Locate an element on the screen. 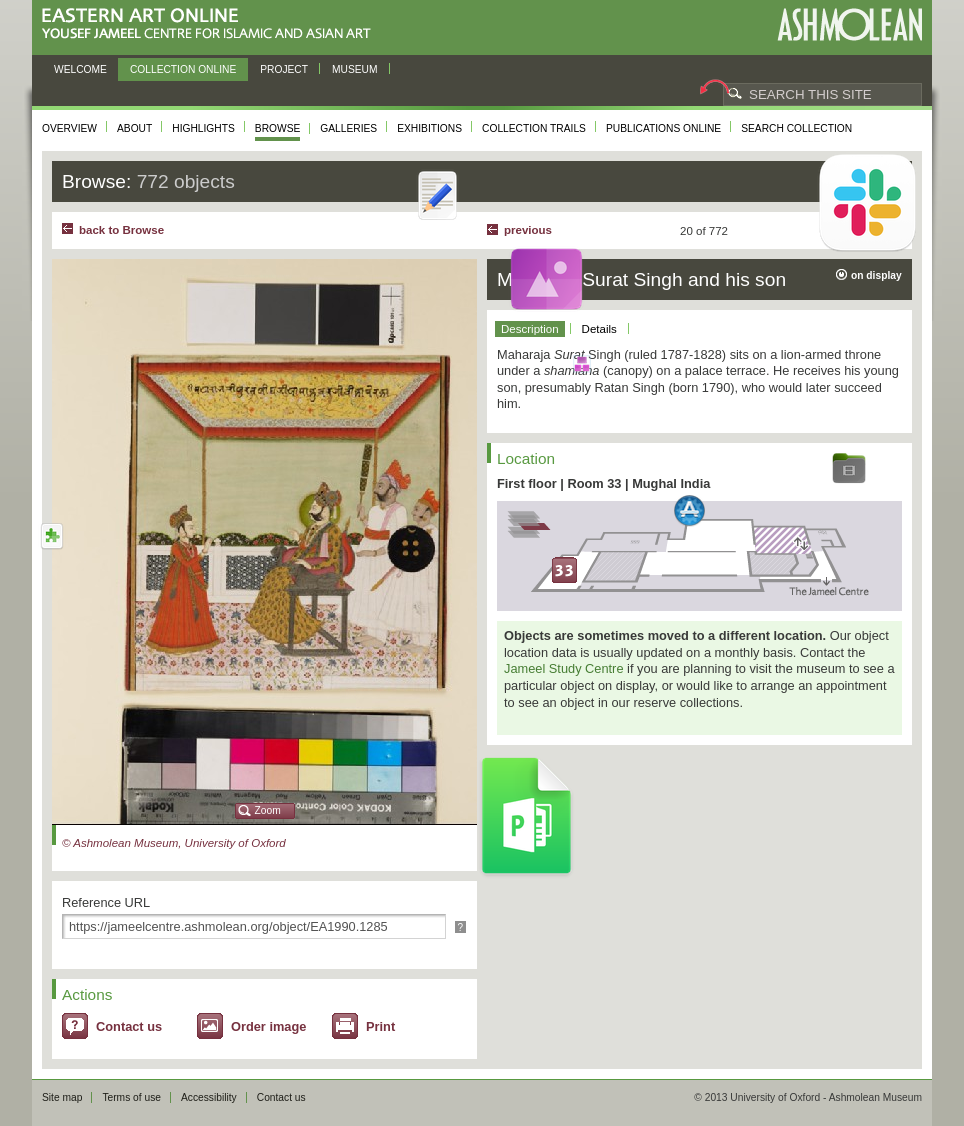  open Slack is located at coordinates (867, 202).